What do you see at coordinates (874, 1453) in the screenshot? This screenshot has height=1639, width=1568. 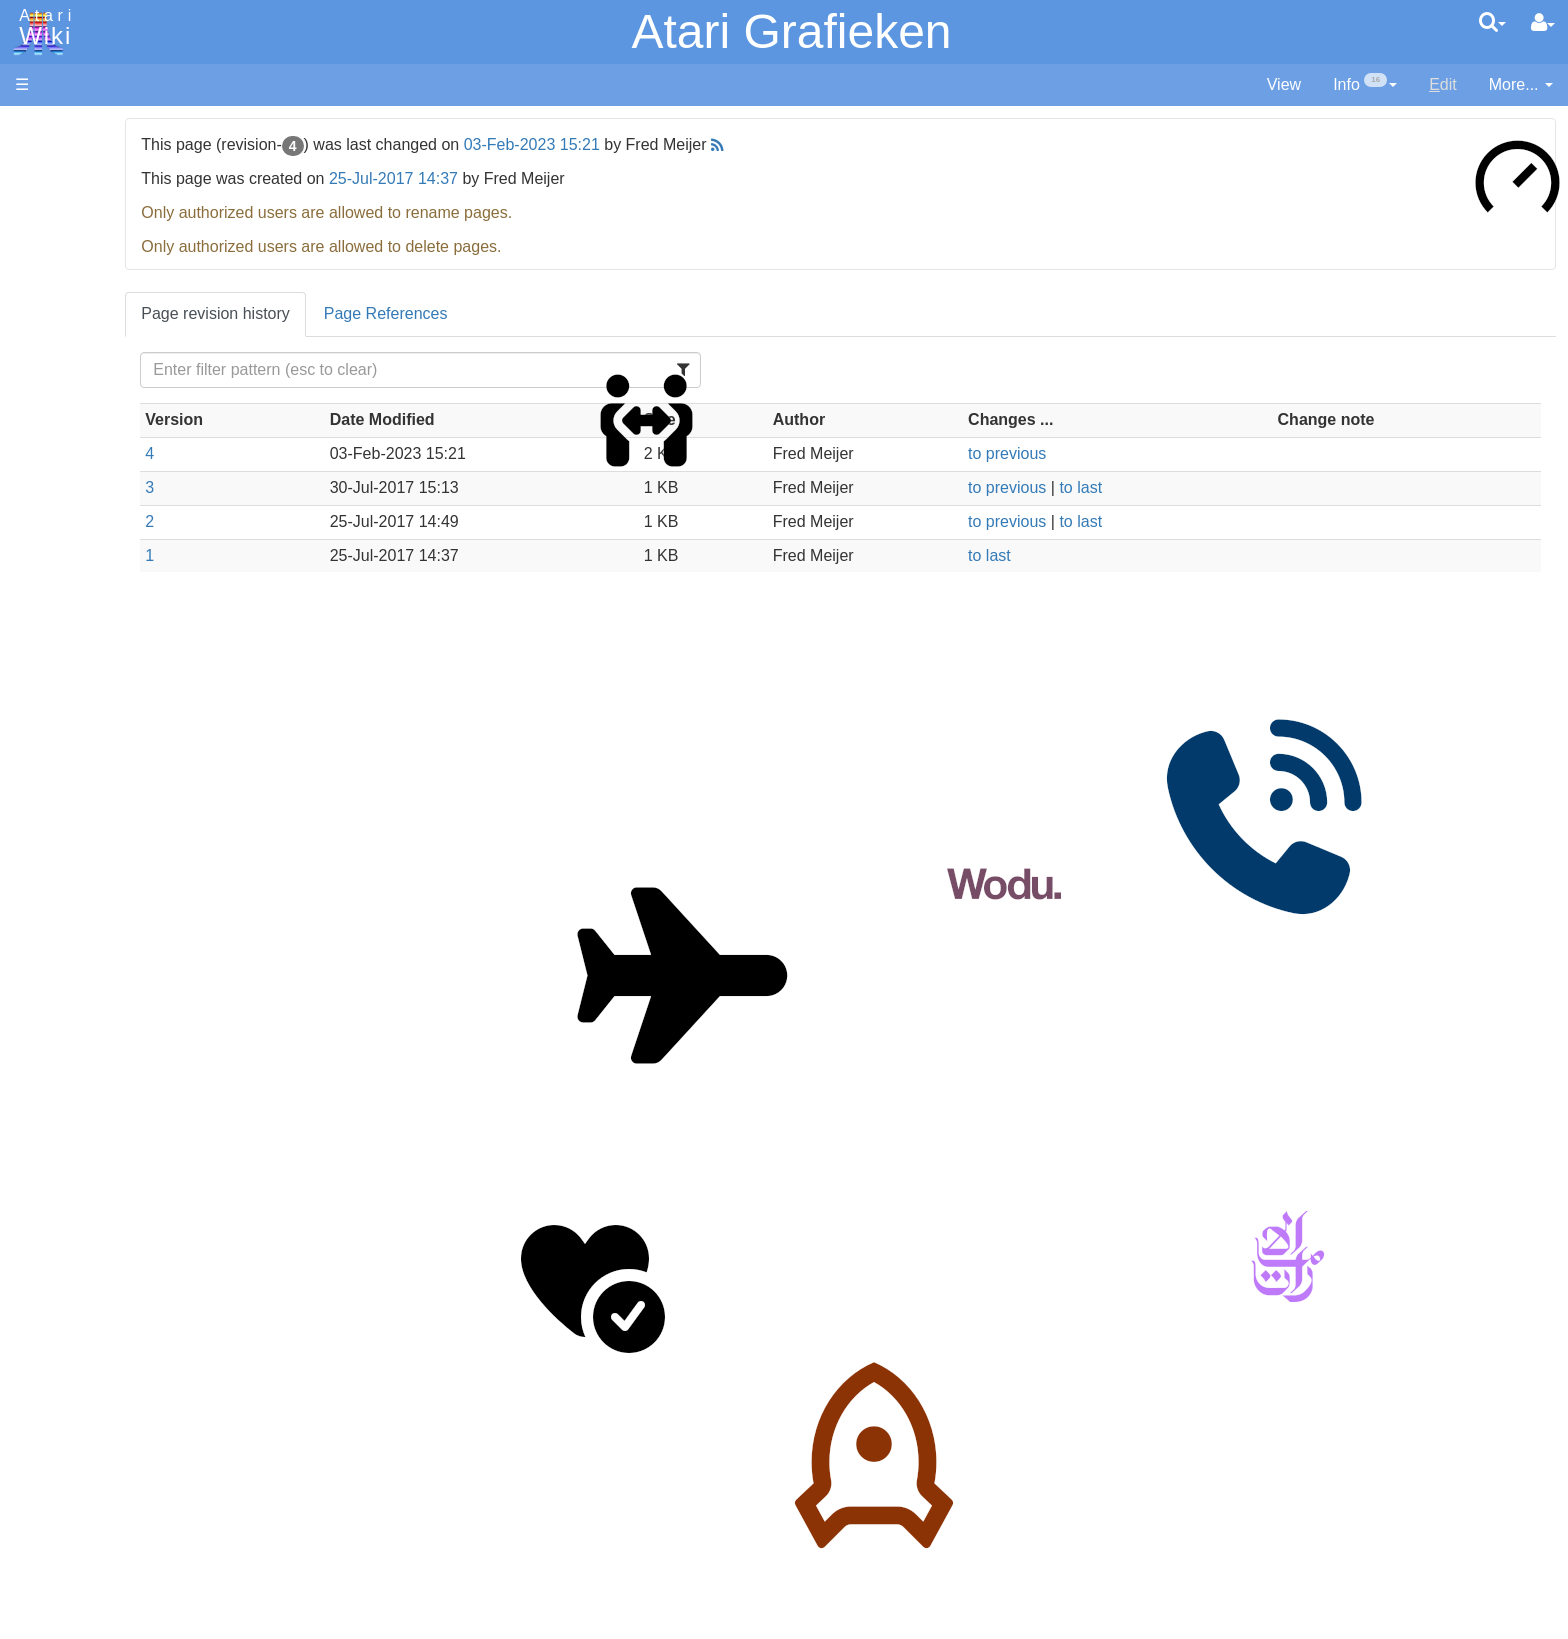 I see `launch or deploy an application` at bounding box center [874, 1453].